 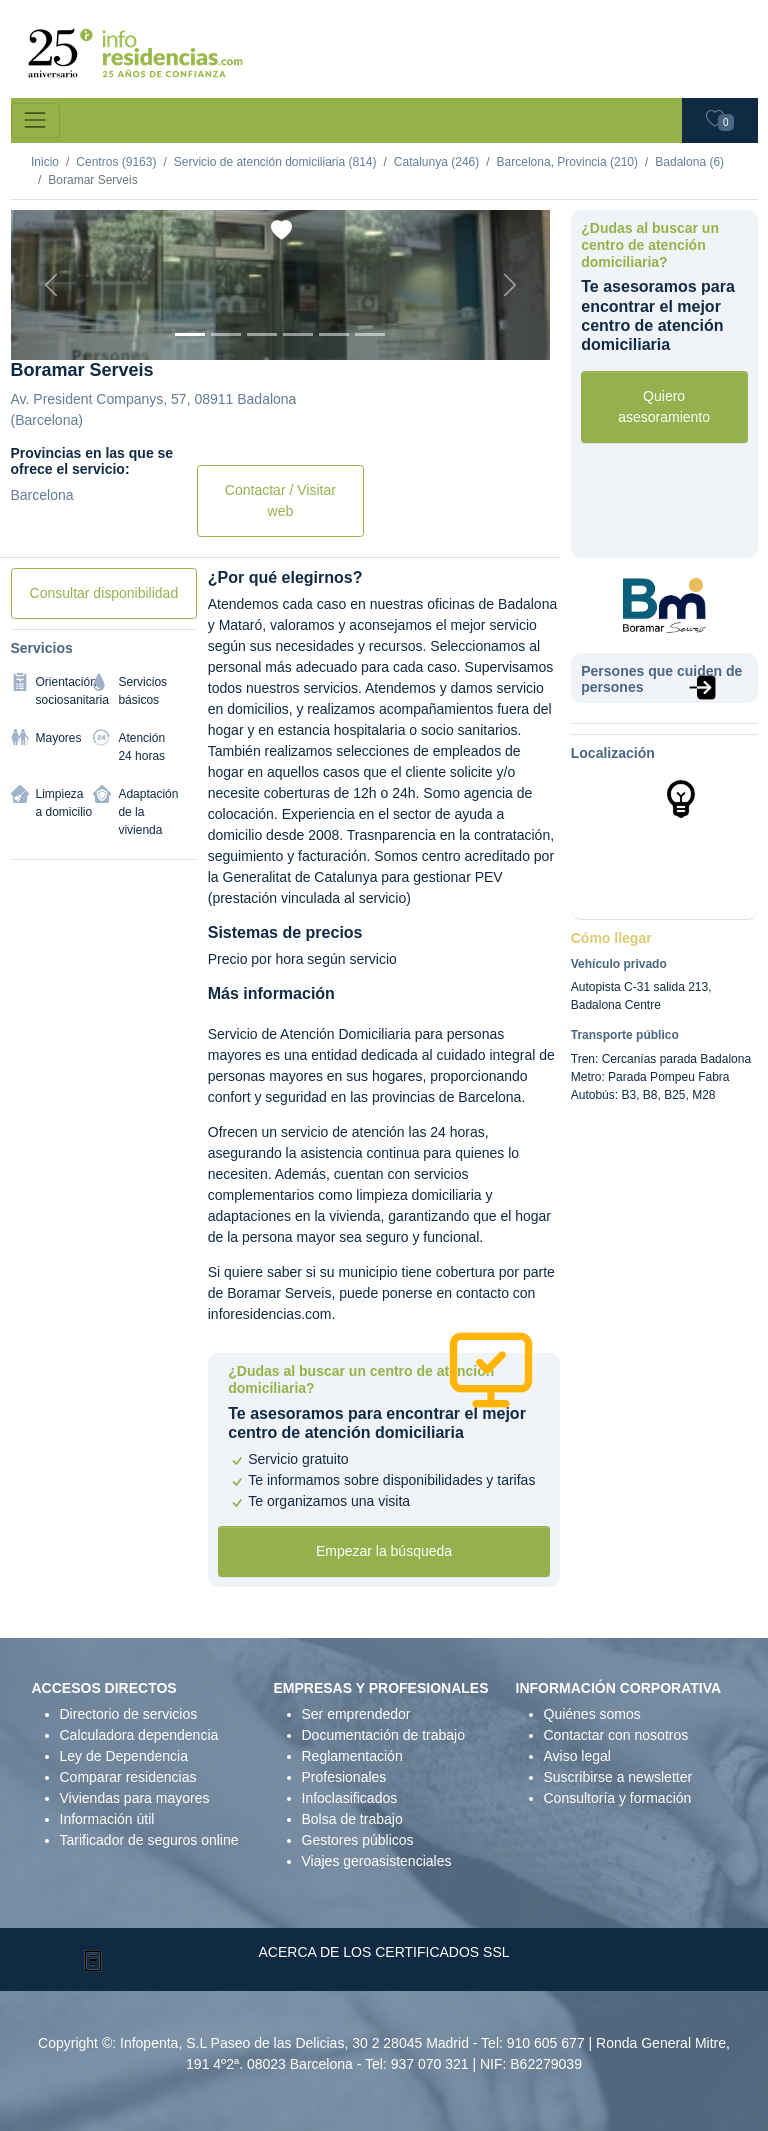 What do you see at coordinates (491, 1370) in the screenshot?
I see `system check passed or monitor verified` at bounding box center [491, 1370].